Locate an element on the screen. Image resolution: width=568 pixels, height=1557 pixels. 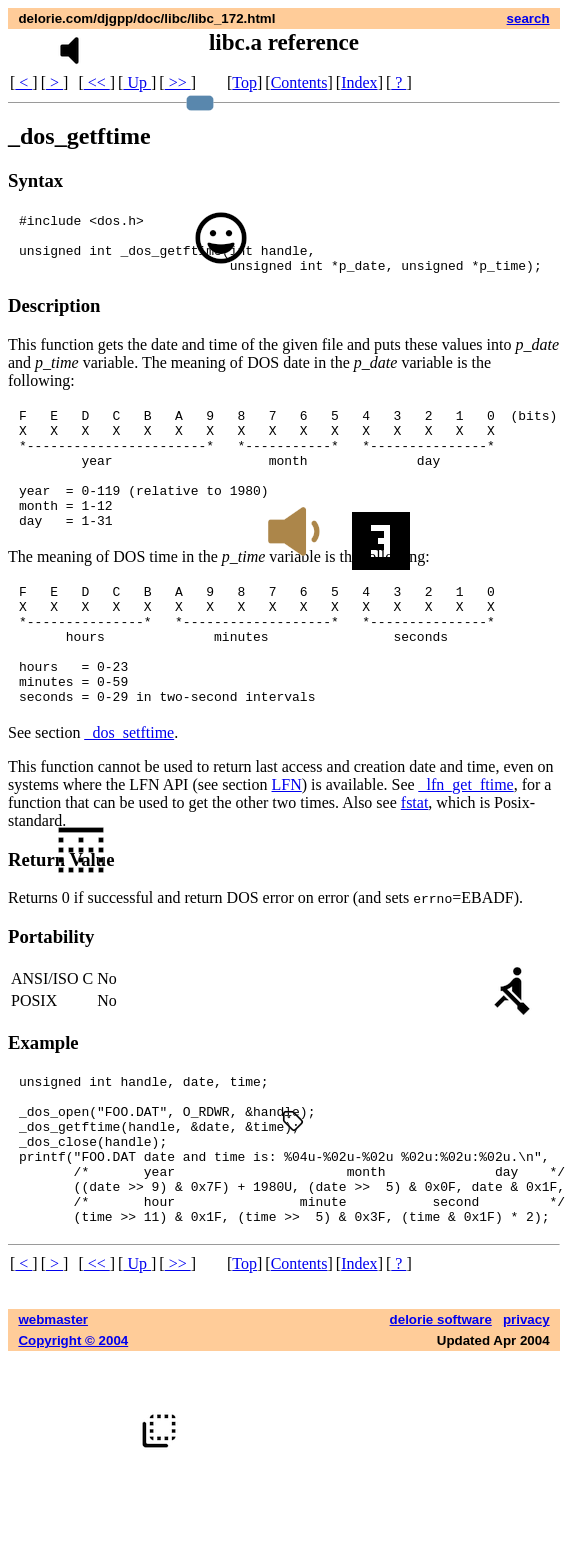
add an emoji or reaction to a message is located at coordinates (221, 238).